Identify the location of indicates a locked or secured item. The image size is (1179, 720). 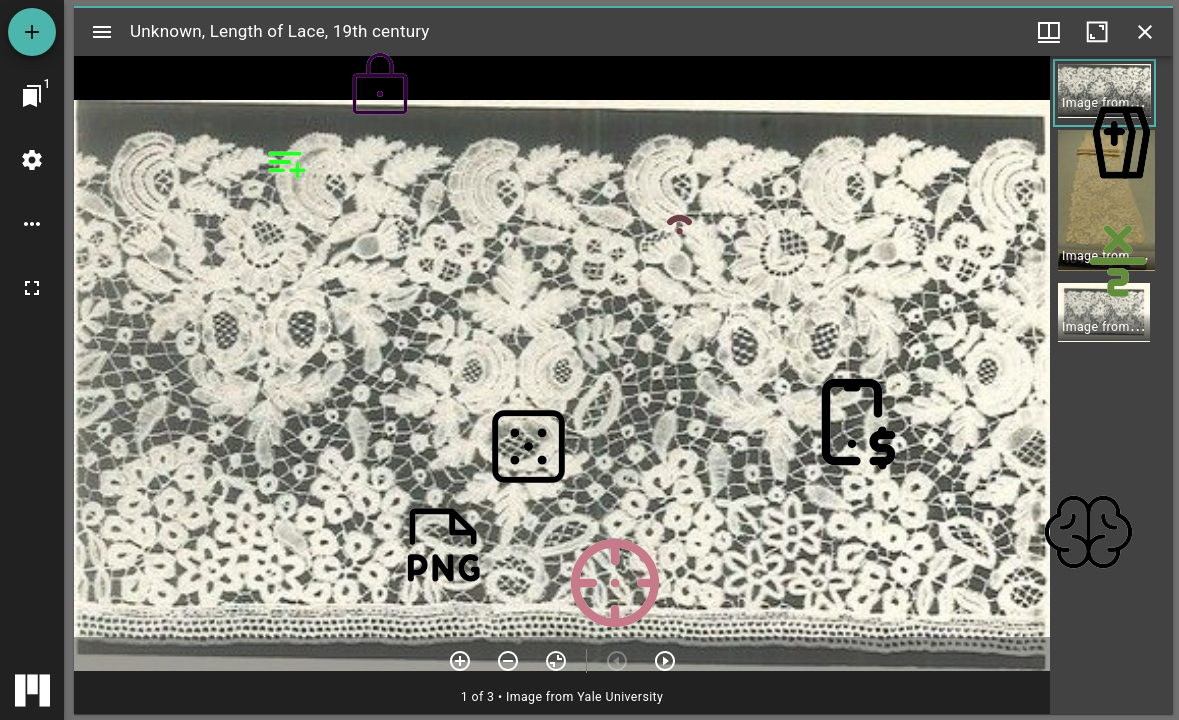
(380, 87).